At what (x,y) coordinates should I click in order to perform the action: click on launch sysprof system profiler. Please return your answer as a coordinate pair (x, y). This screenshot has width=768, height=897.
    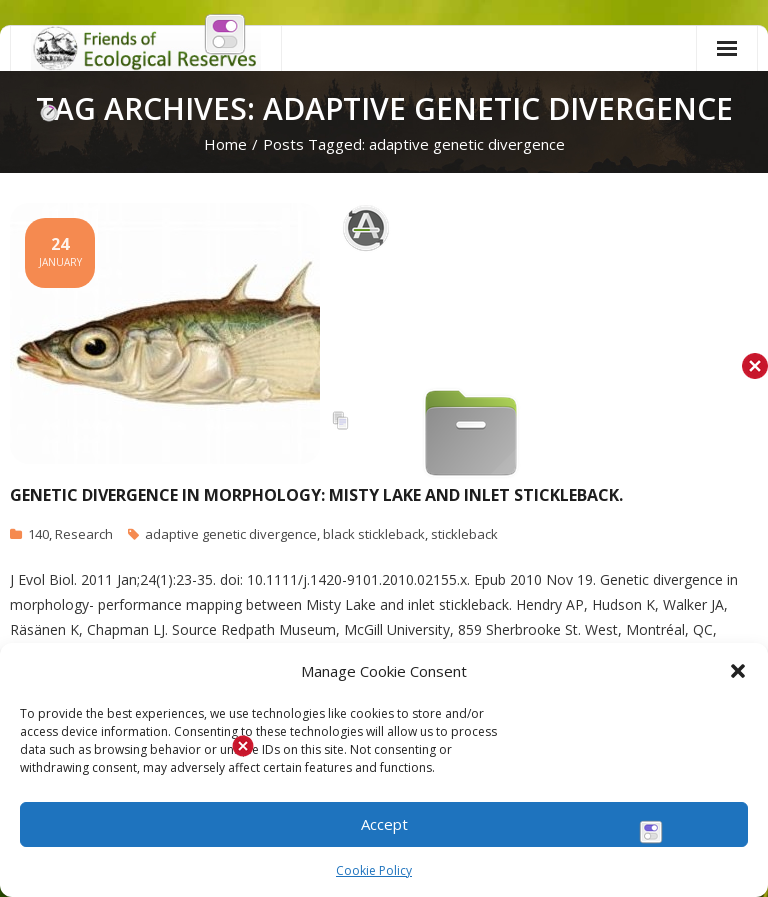
    Looking at the image, I should click on (49, 113).